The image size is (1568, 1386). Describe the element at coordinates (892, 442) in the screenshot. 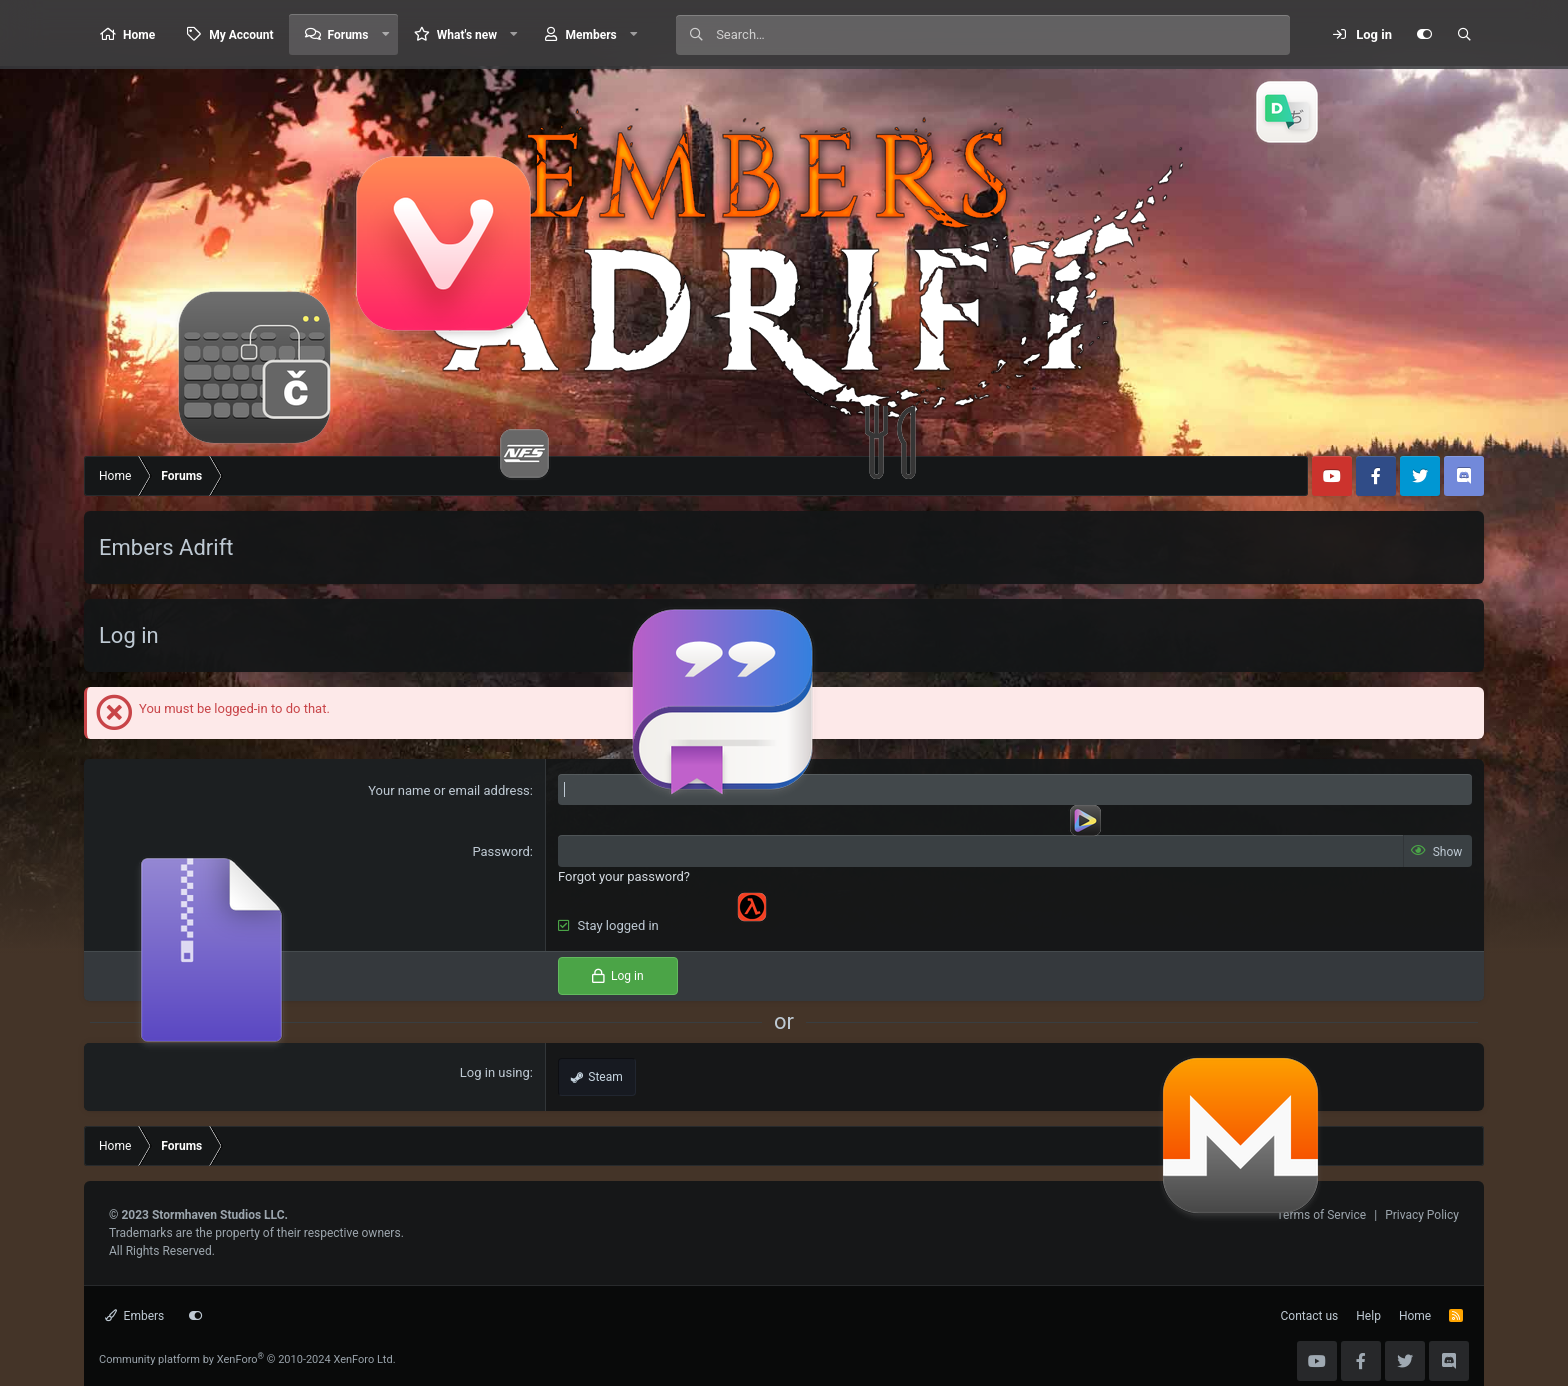

I see `access food and drink emoji category` at that location.